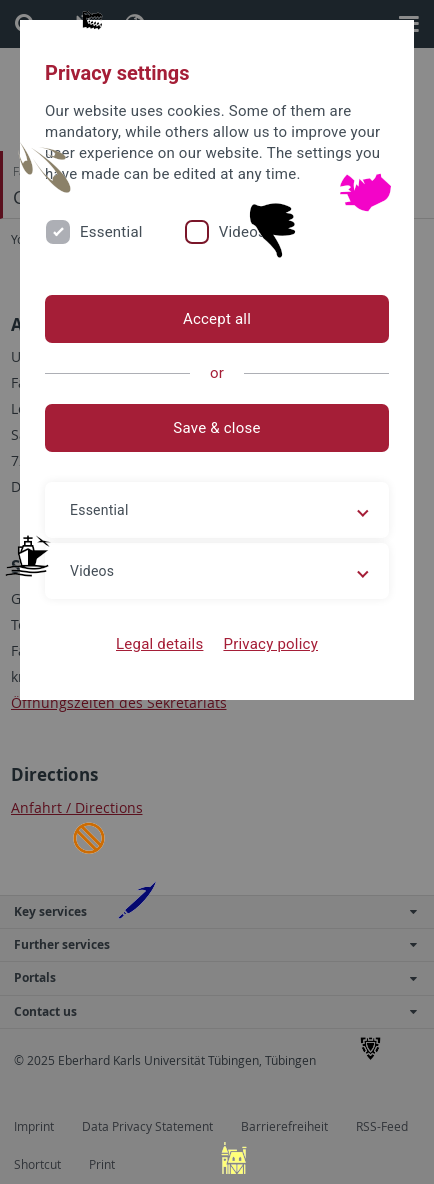  Describe the element at coordinates (370, 1048) in the screenshot. I see `indicates protected or secured content` at that location.